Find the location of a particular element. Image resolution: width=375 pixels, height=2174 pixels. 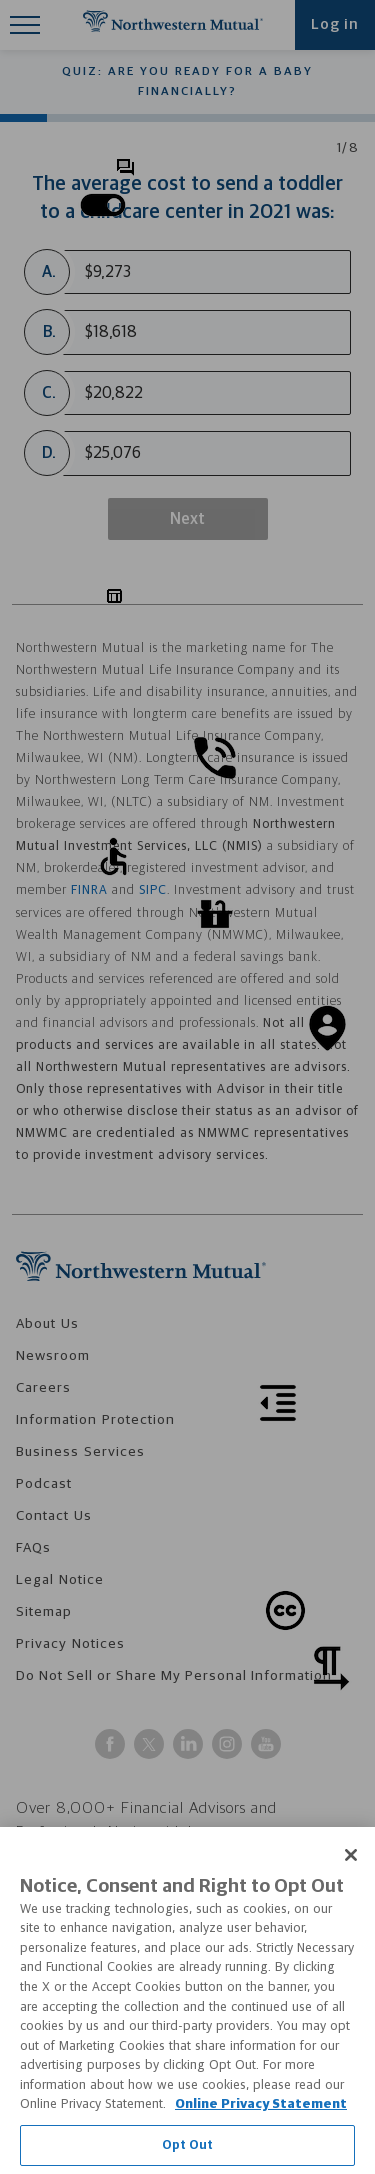

view a contact's location on the map is located at coordinates (327, 1028).